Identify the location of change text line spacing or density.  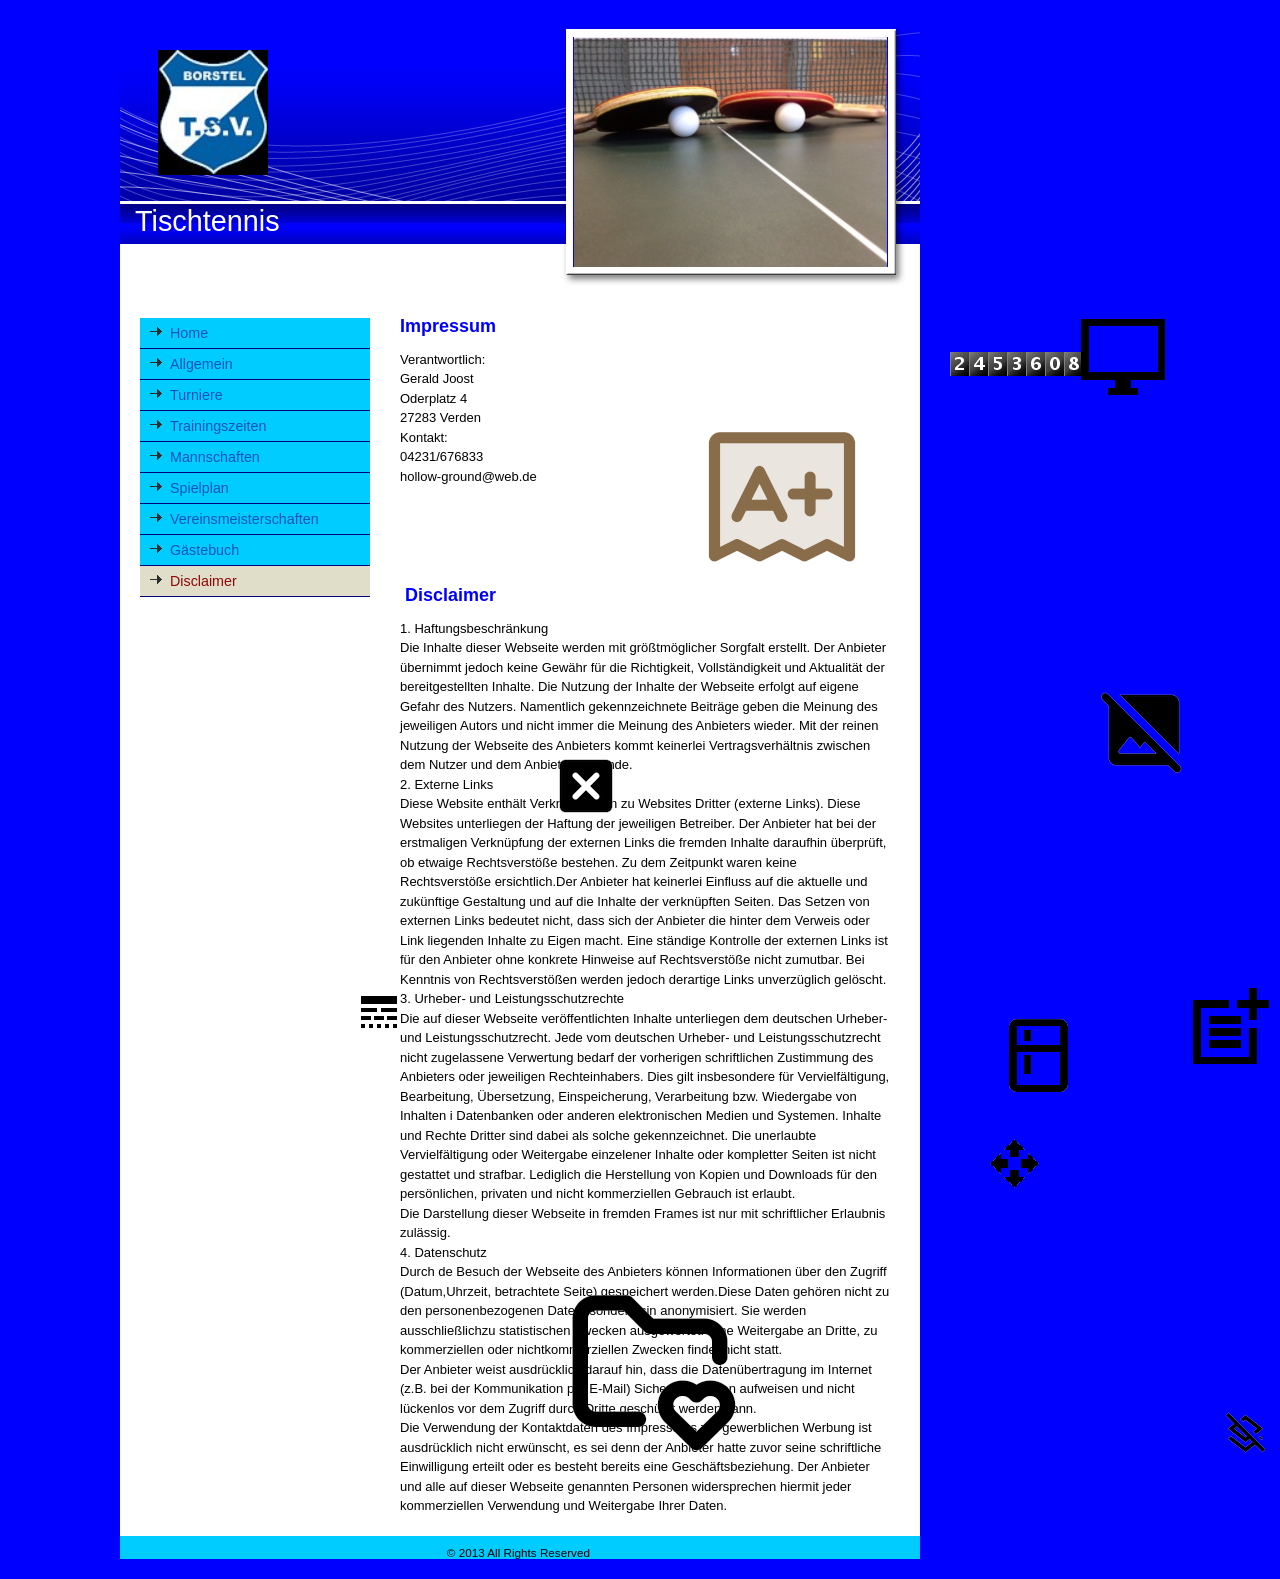
(379, 1012).